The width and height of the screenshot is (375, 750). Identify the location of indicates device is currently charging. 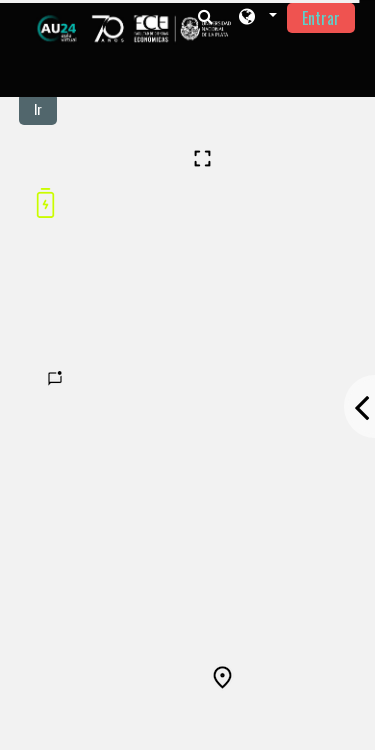
(45, 203).